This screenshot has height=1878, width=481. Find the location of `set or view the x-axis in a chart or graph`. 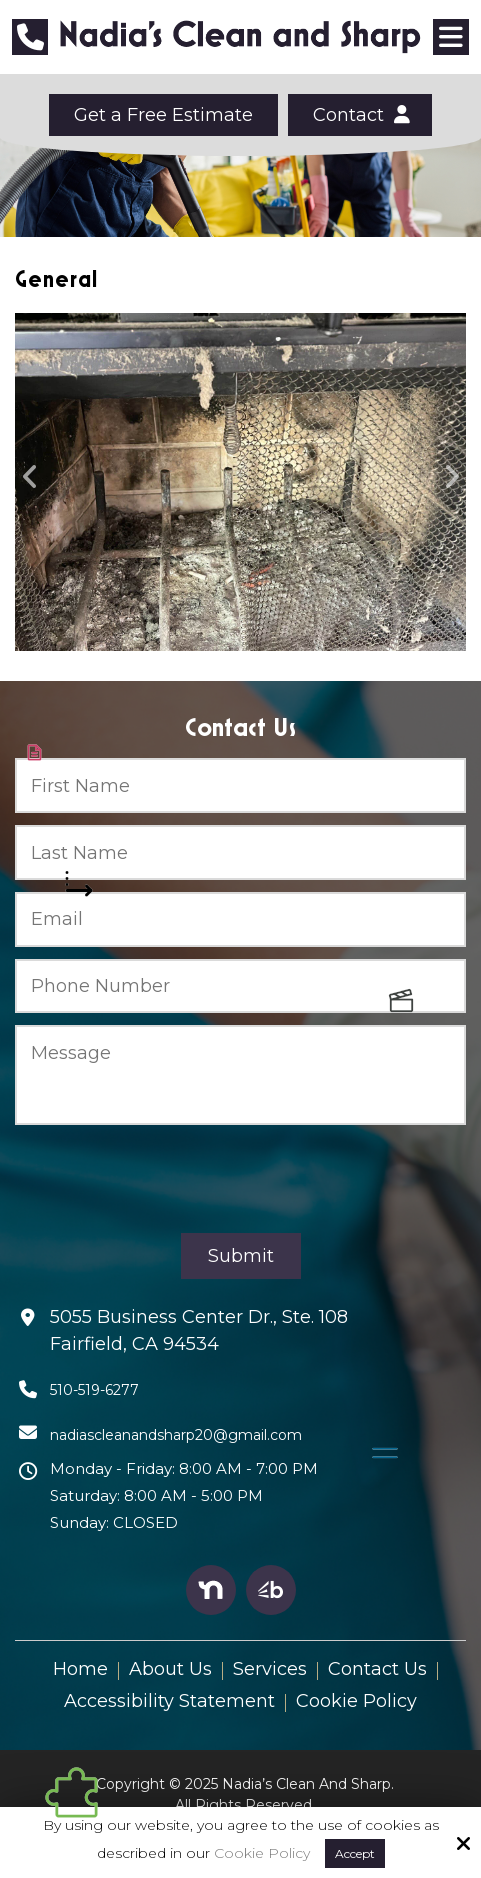

set or view the x-axis in a chart or graph is located at coordinates (79, 883).